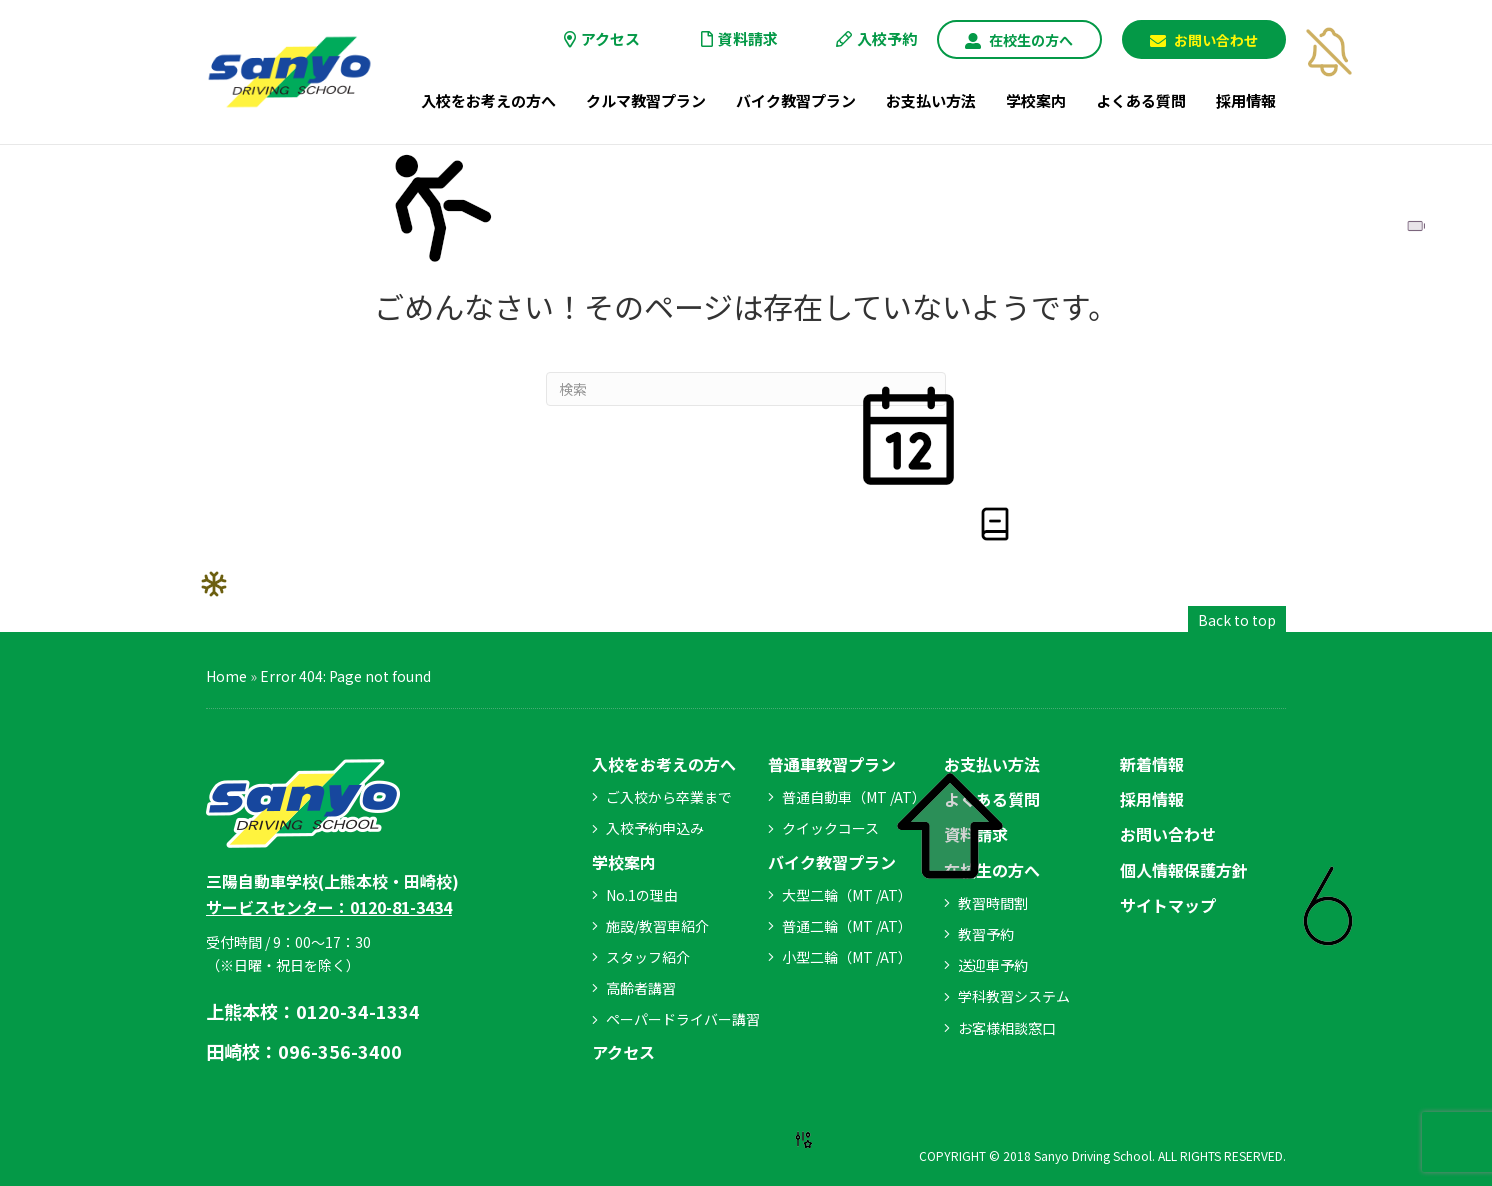 This screenshot has height=1186, width=1492. I want to click on view calendar or scheduled events, so click(908, 439).